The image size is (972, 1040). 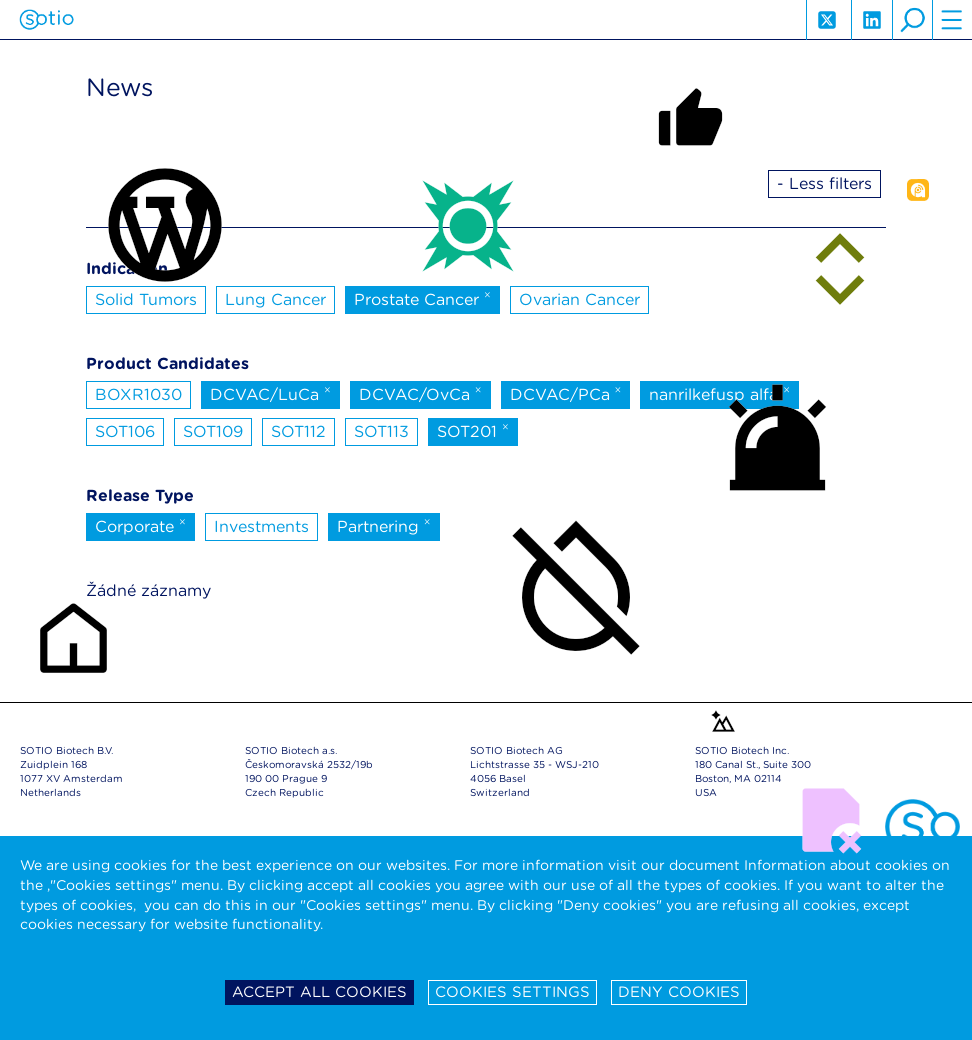 What do you see at coordinates (723, 722) in the screenshot?
I see `generate AI-enhanced landscape images` at bounding box center [723, 722].